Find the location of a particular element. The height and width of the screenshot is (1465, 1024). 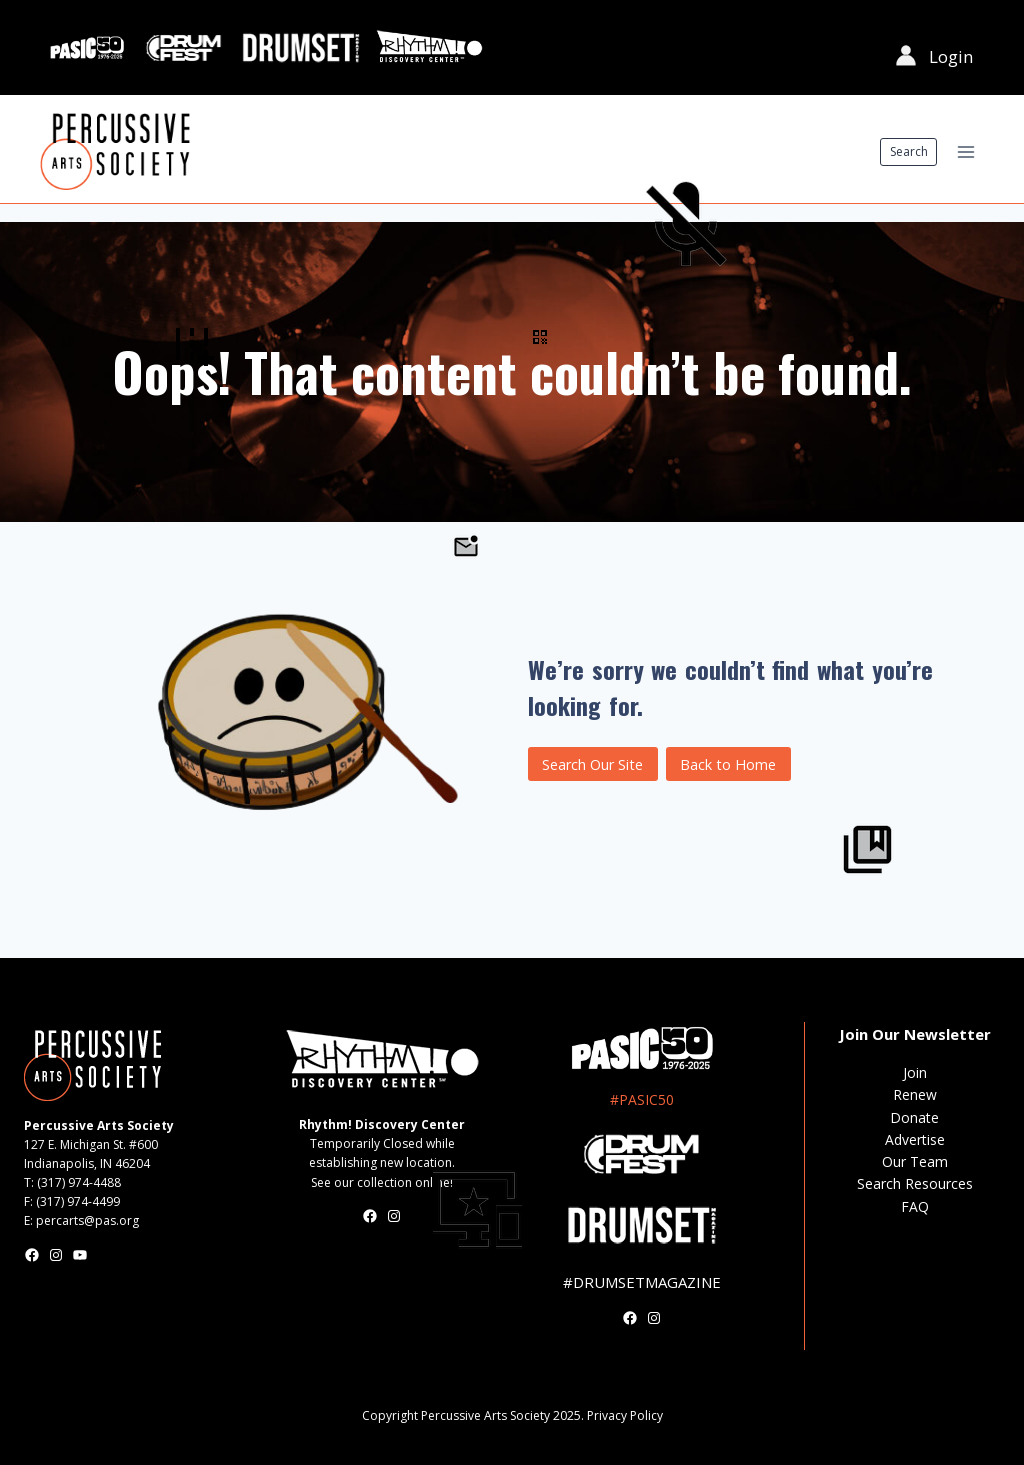

scan or generate a QR code is located at coordinates (540, 337).